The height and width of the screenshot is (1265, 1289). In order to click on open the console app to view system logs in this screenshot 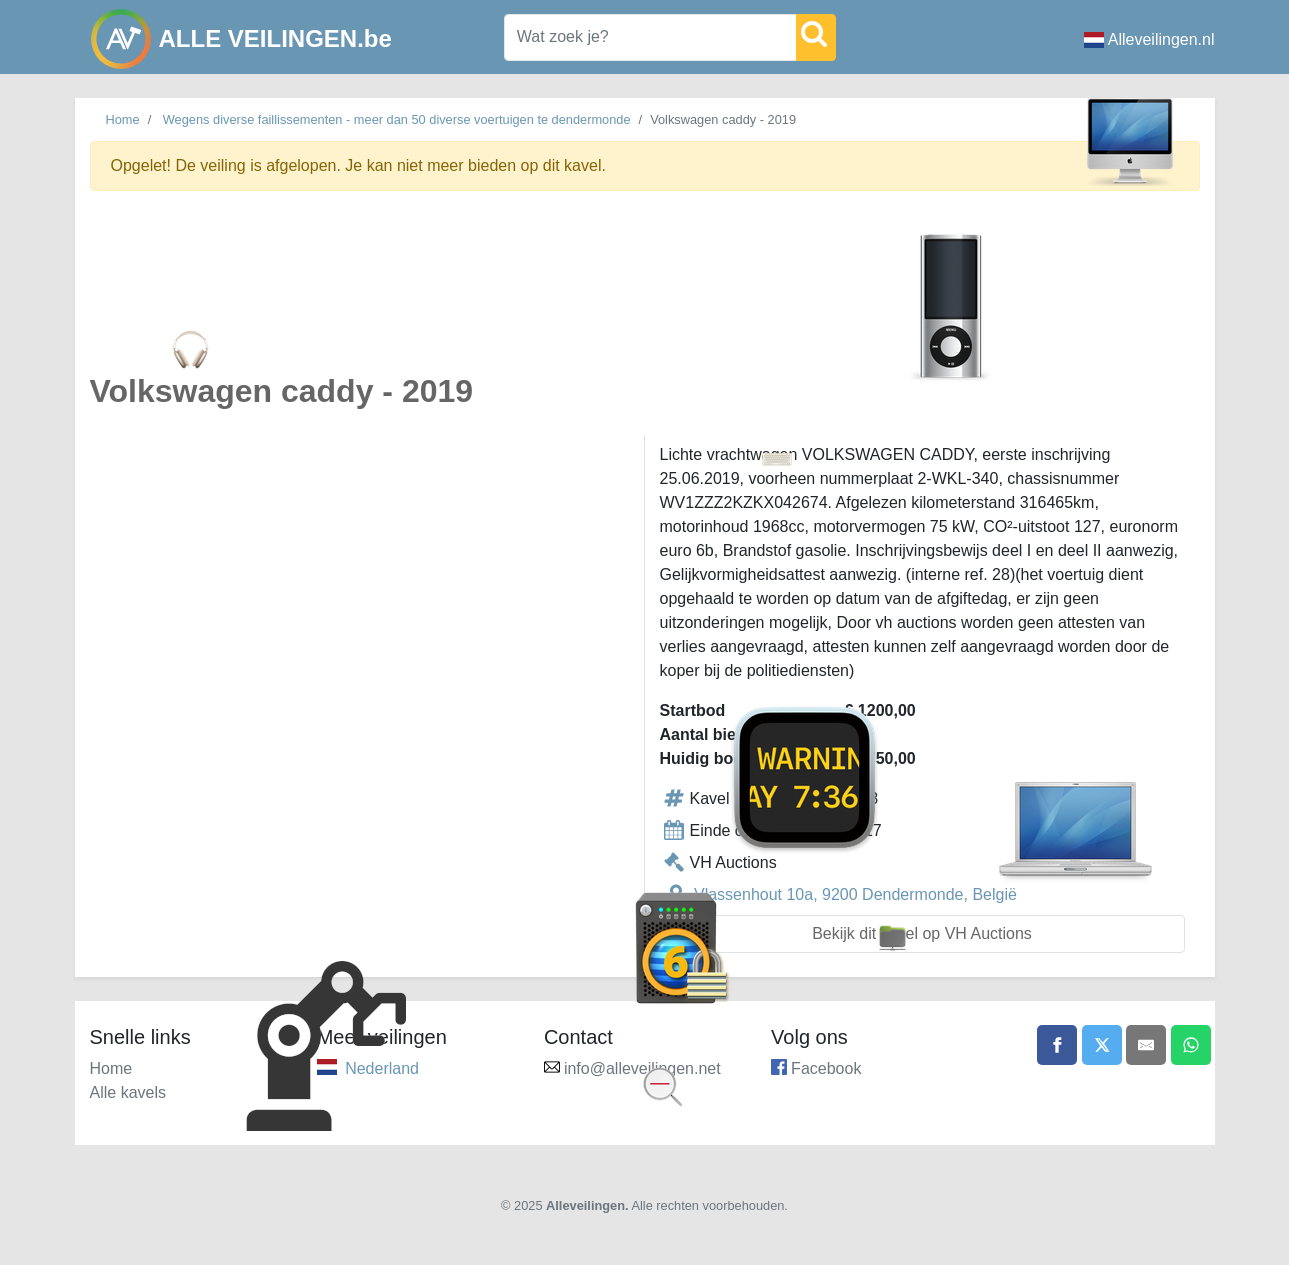, I will do `click(804, 777)`.